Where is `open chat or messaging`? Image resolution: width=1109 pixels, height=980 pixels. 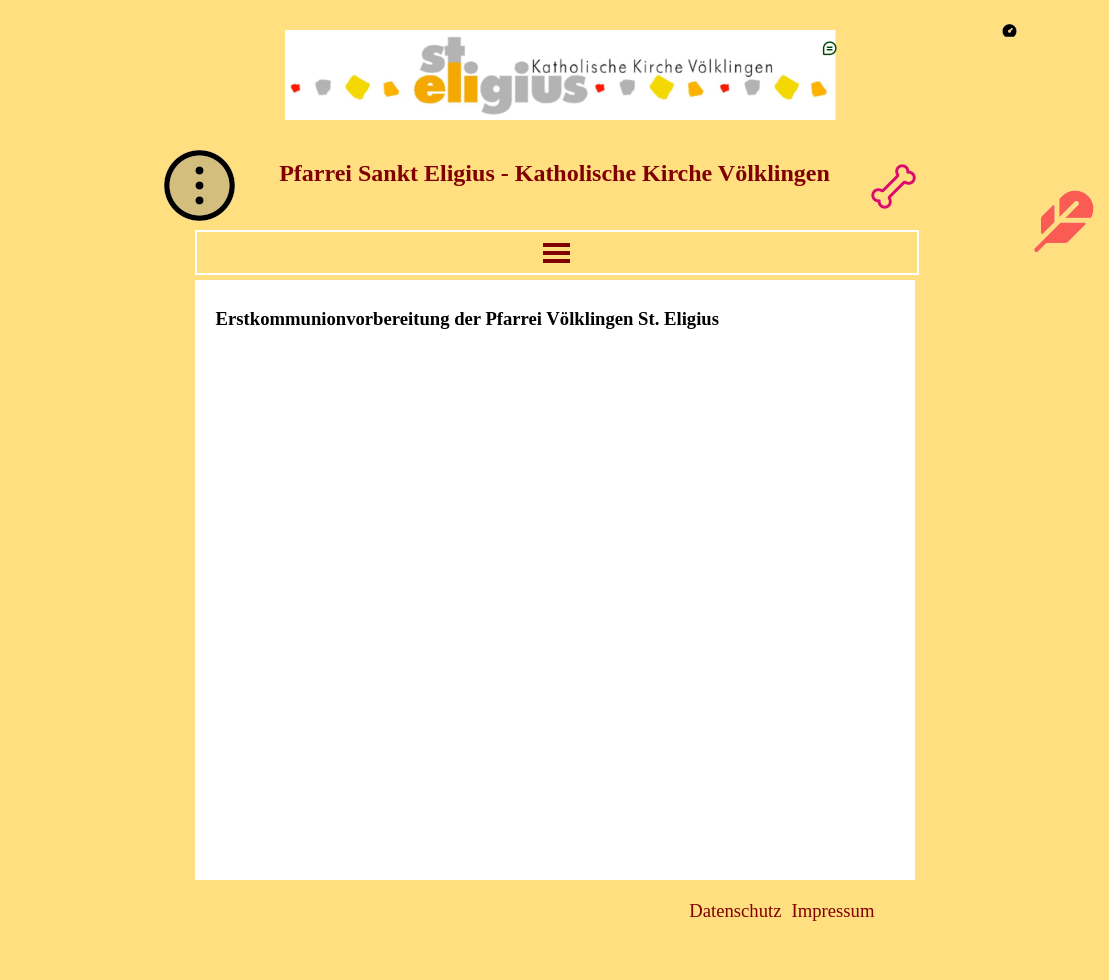
open chat or messaging is located at coordinates (829, 48).